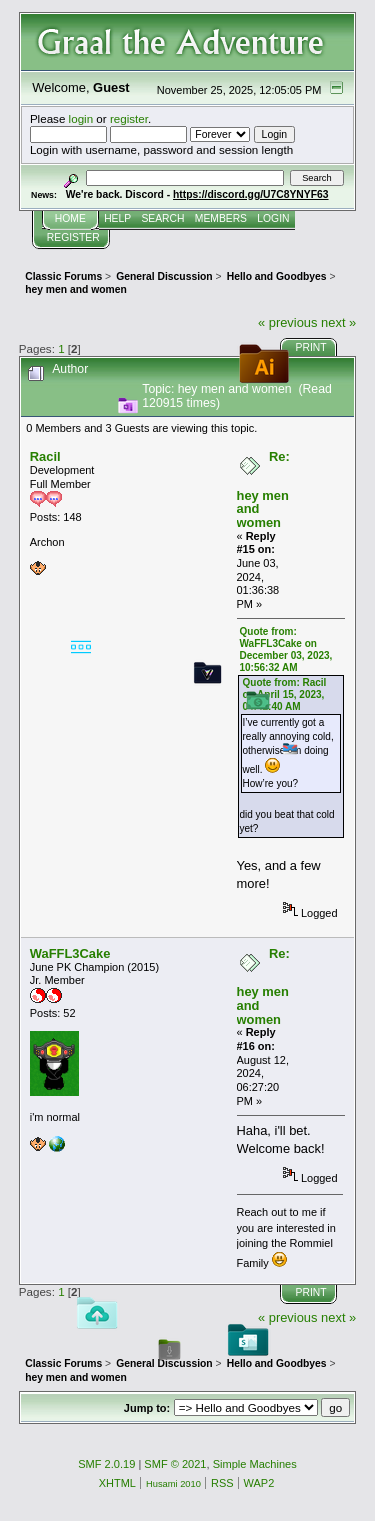 Image resolution: width=375 pixels, height=1521 pixels. I want to click on open folder containing adobe illustrator files, so click(264, 365).